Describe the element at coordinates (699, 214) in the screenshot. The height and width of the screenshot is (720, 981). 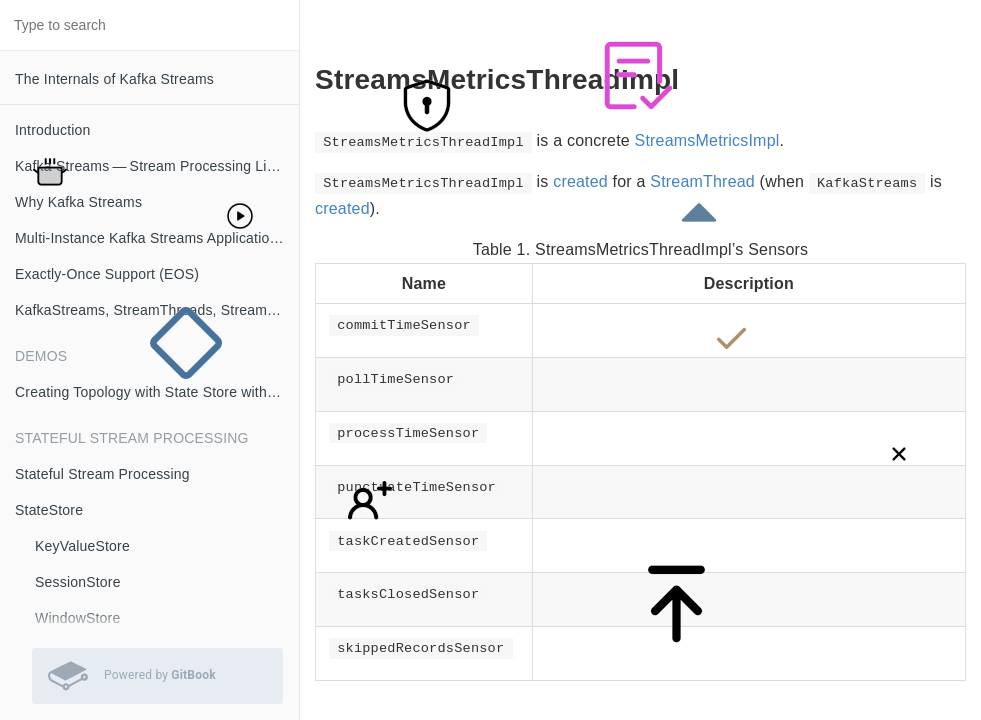
I see `collapse an expanded section` at that location.